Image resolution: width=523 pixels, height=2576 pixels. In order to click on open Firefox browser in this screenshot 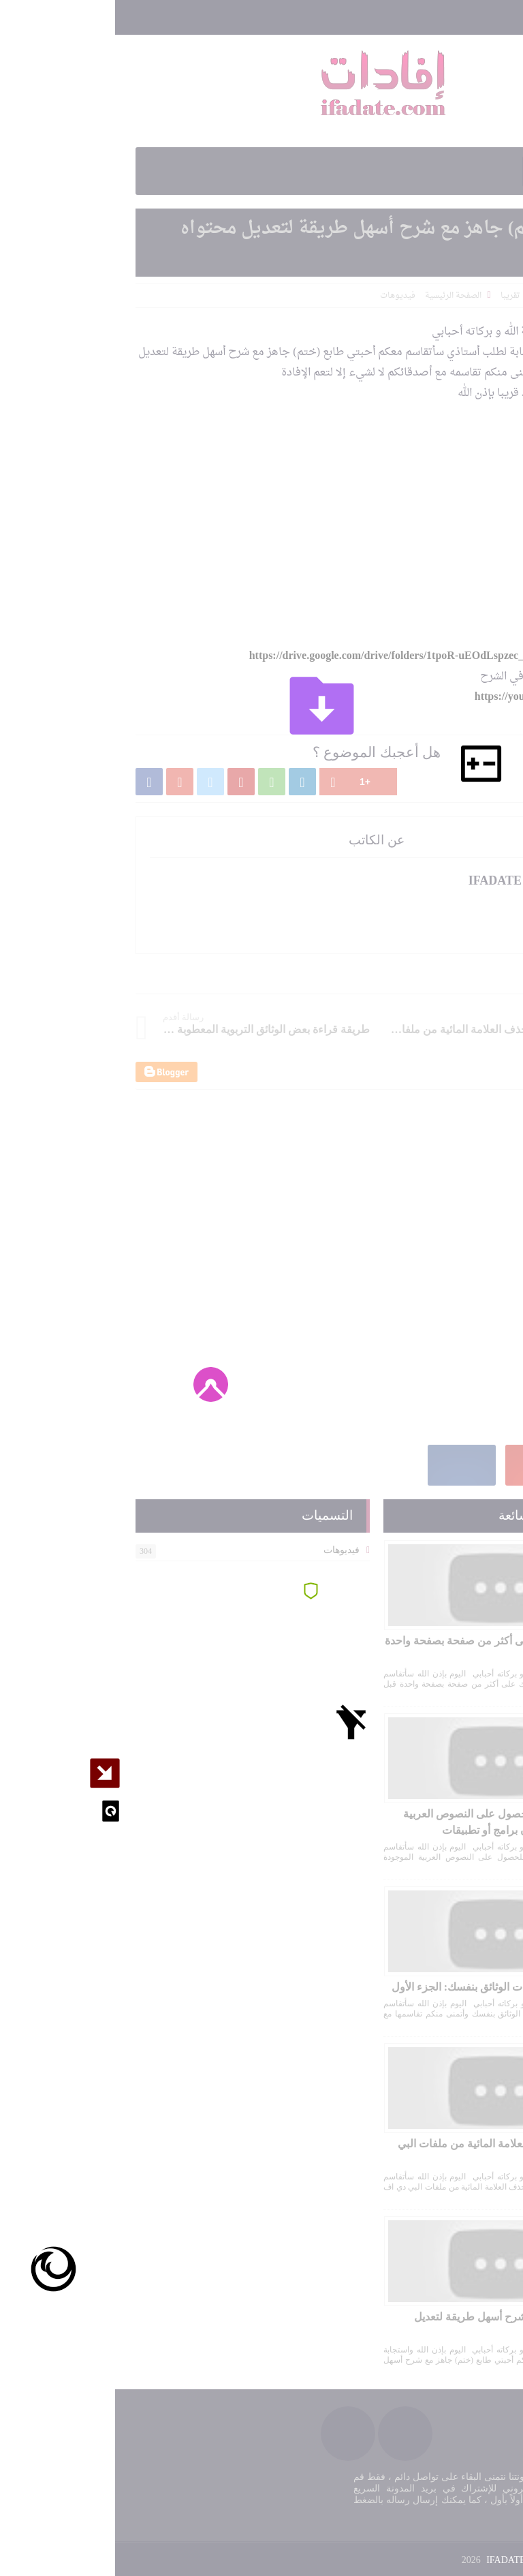, I will do `click(53, 2269)`.